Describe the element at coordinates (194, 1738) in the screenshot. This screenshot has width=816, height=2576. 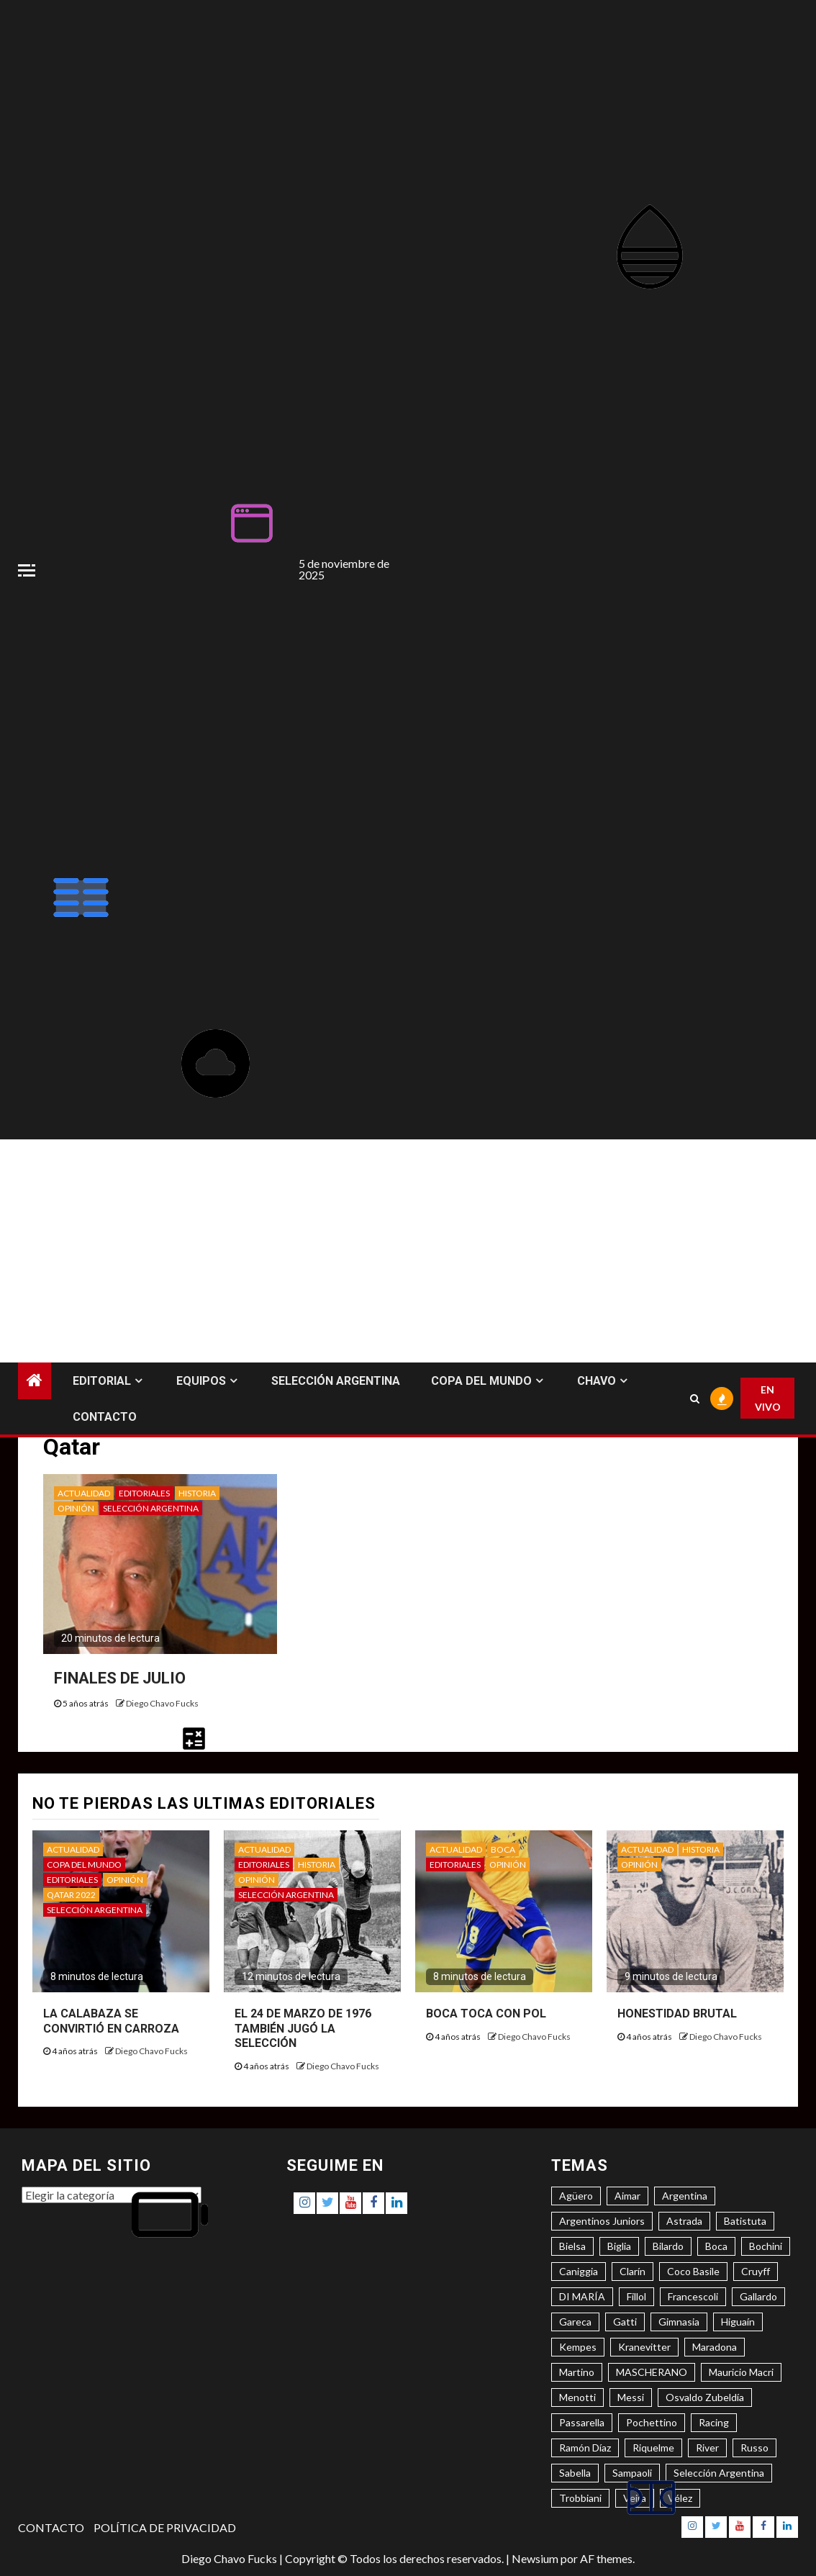
I see `open calculator or math tools` at that location.